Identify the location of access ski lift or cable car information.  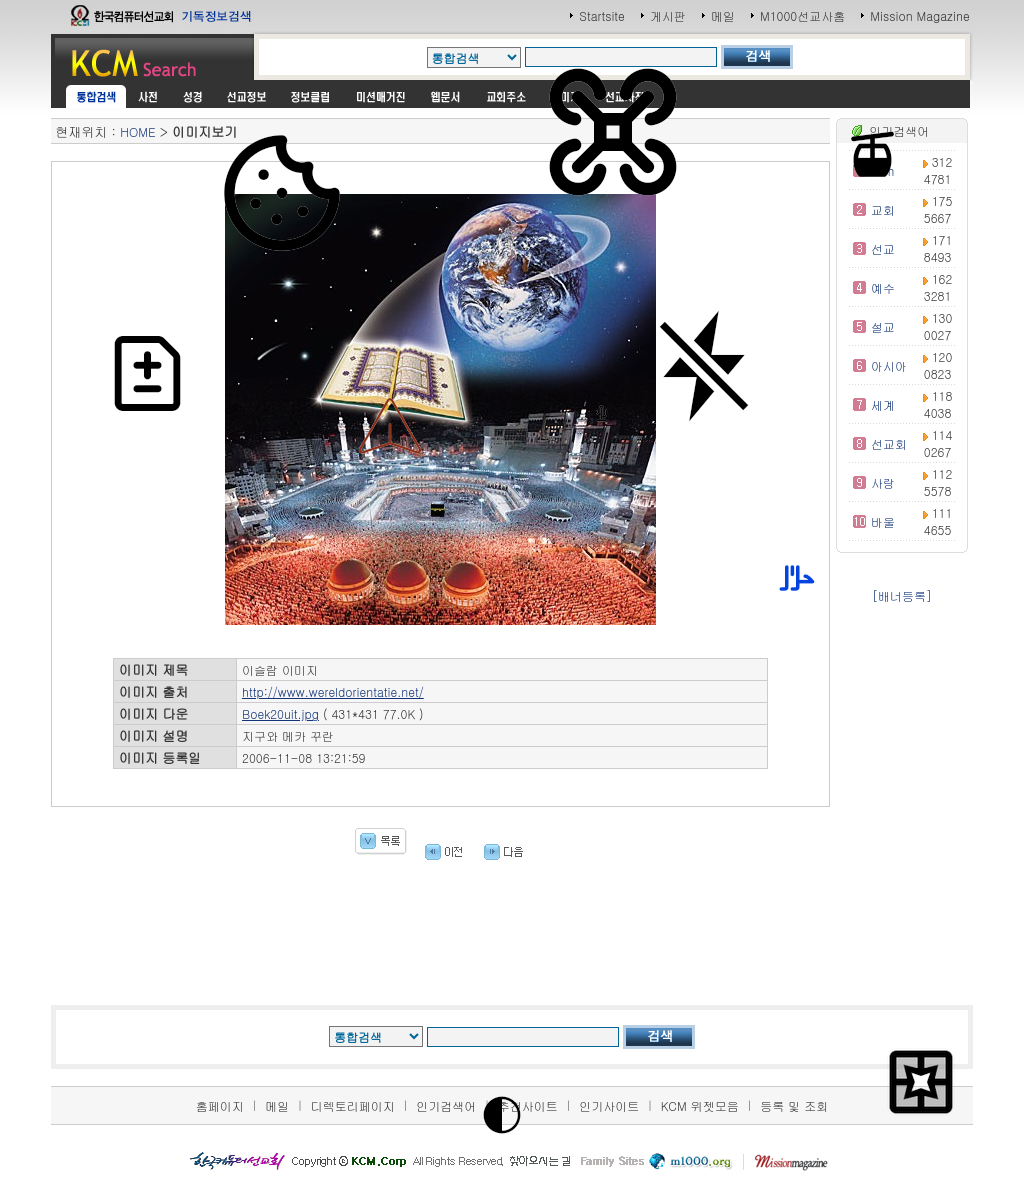
(872, 155).